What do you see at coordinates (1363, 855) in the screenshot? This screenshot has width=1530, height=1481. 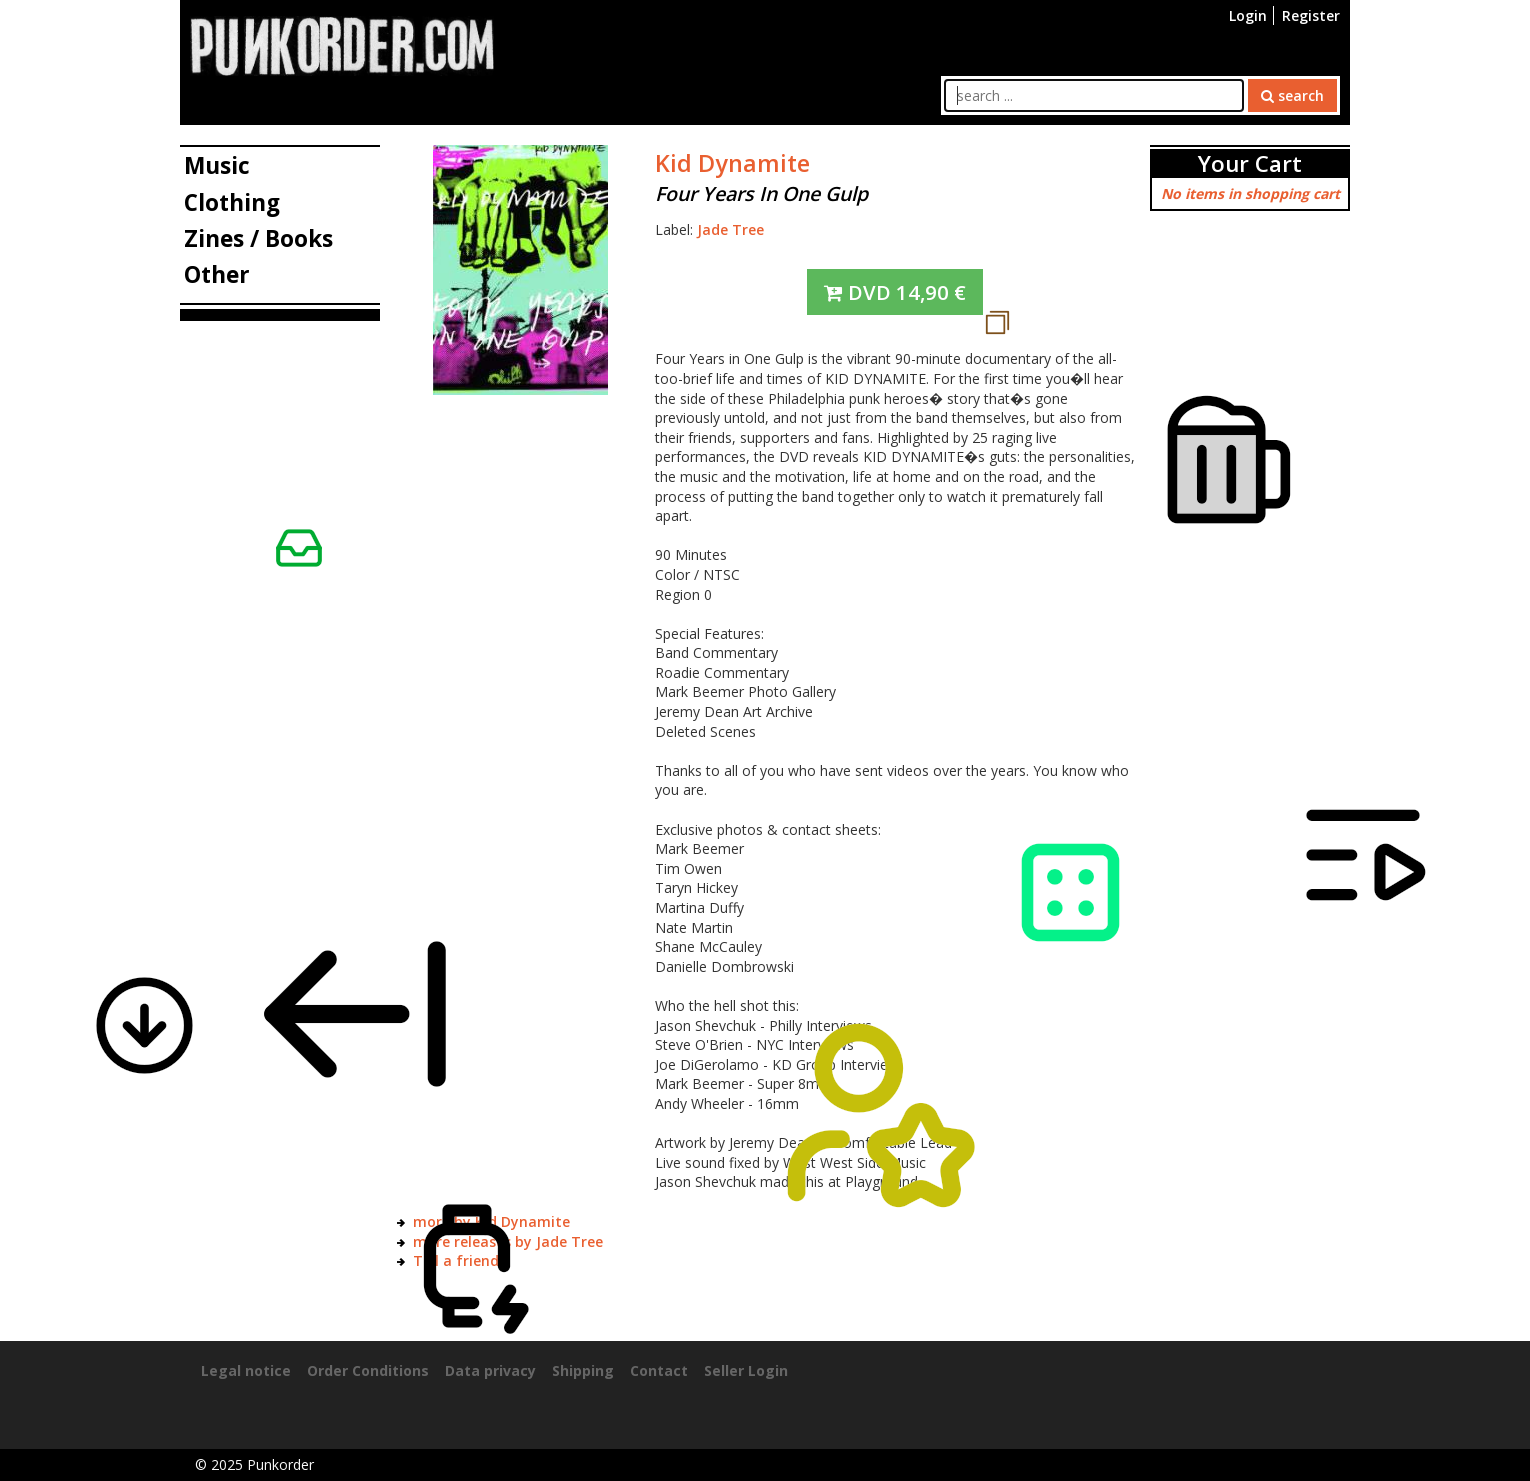 I see `view video playlist` at bounding box center [1363, 855].